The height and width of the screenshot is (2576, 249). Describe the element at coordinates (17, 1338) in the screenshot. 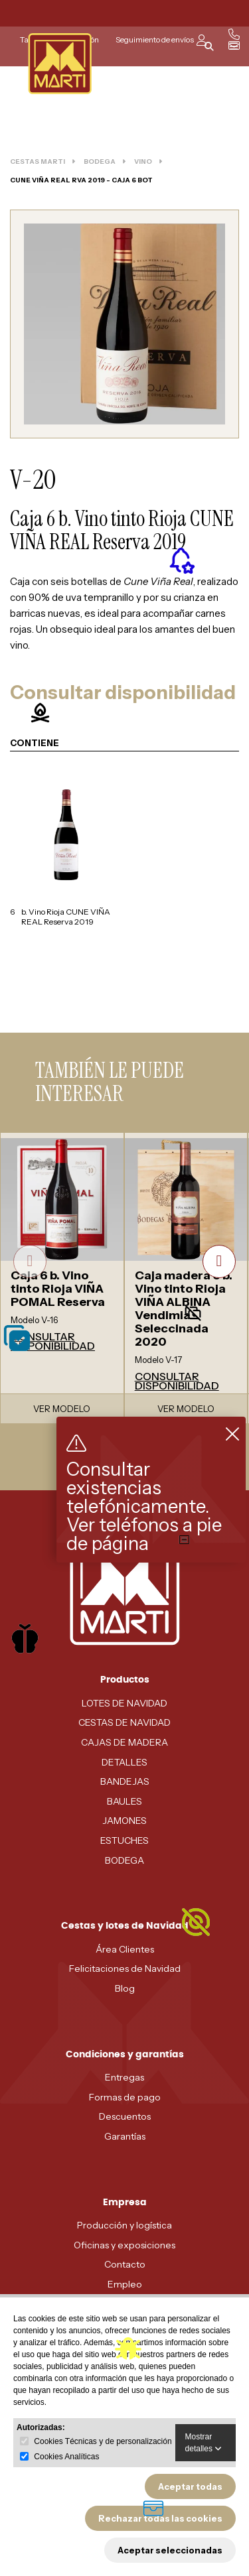

I see `content copied to clipboard successfully` at that location.